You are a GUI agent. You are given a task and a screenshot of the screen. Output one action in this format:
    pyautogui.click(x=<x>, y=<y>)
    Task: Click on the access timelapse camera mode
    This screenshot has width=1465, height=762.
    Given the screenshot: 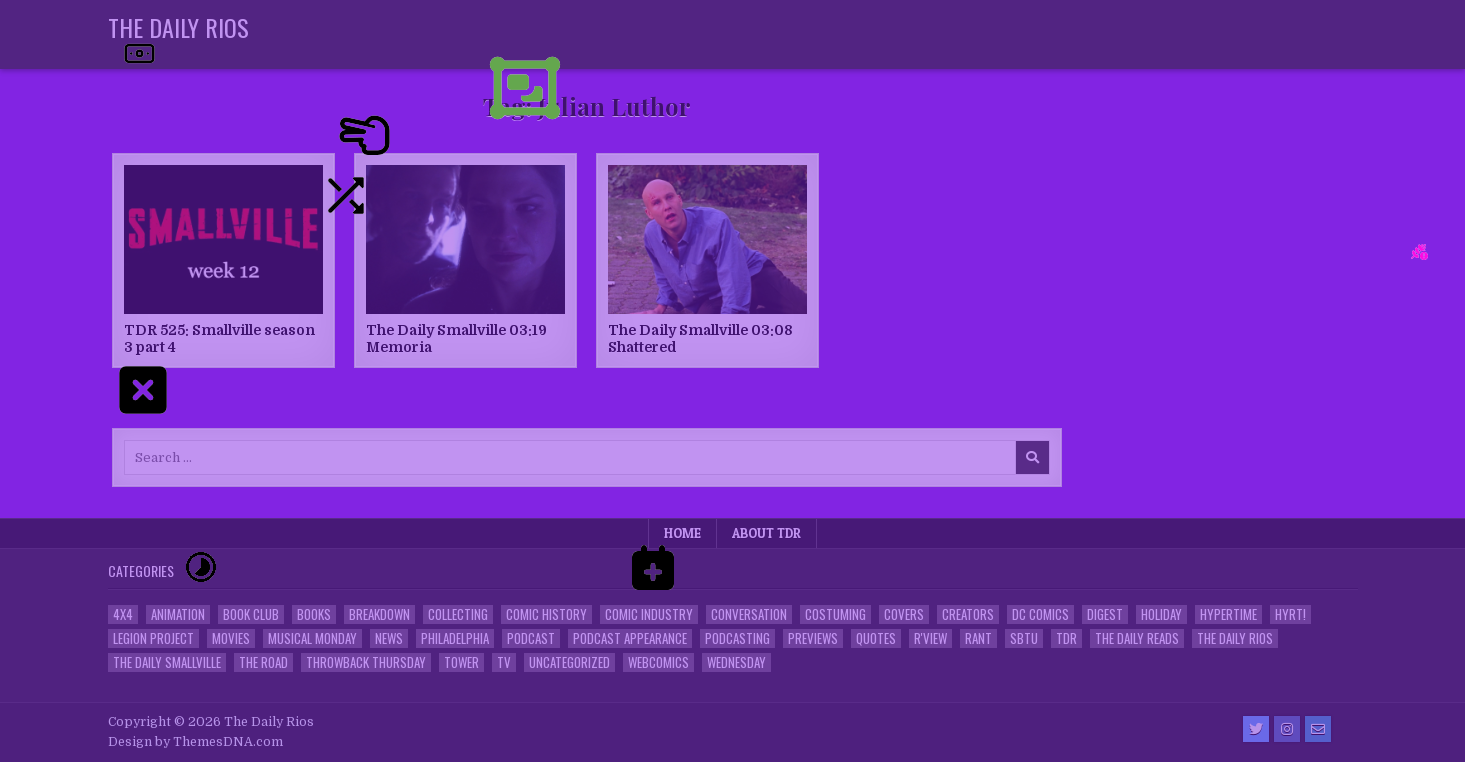 What is the action you would take?
    pyautogui.click(x=201, y=567)
    